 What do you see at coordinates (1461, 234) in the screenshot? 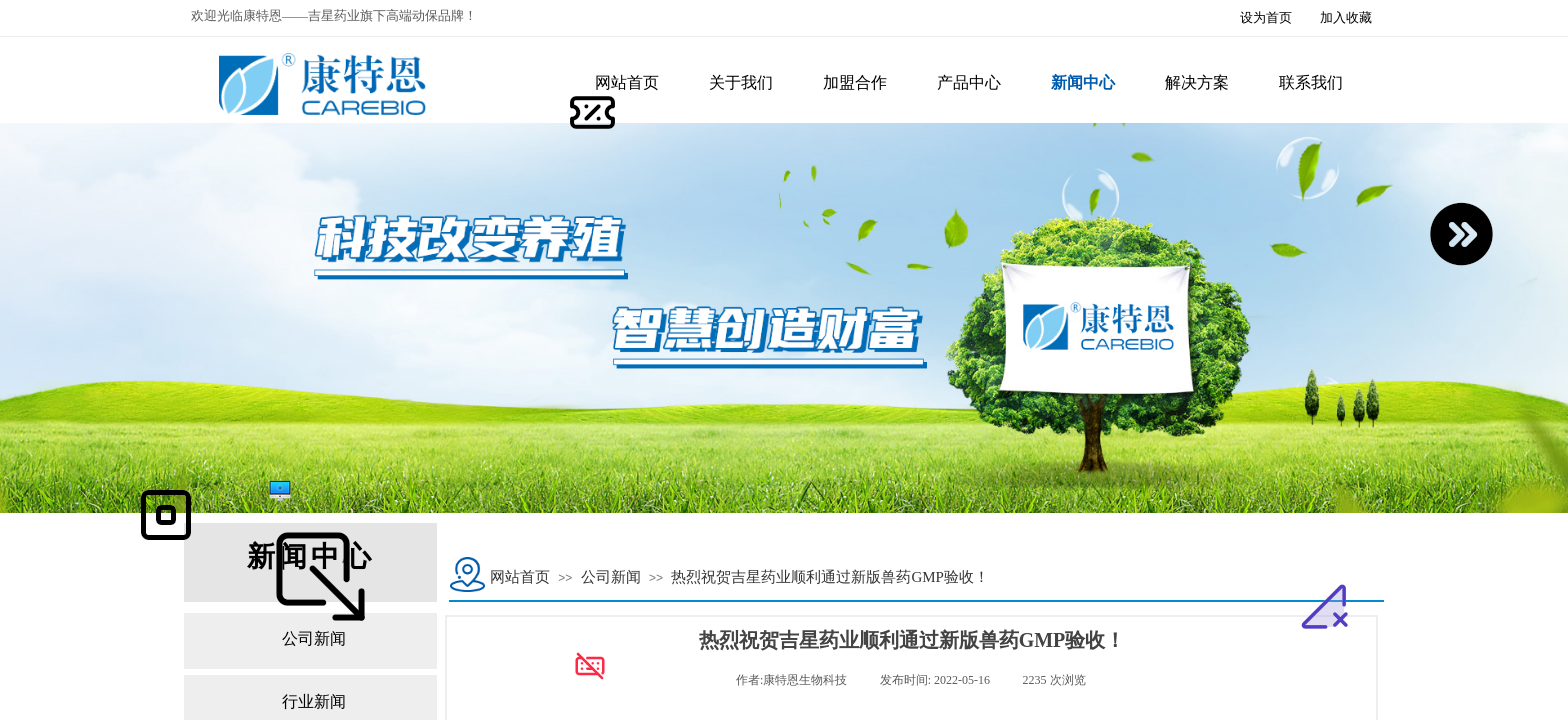
I see `skip forward or advance to next item` at bounding box center [1461, 234].